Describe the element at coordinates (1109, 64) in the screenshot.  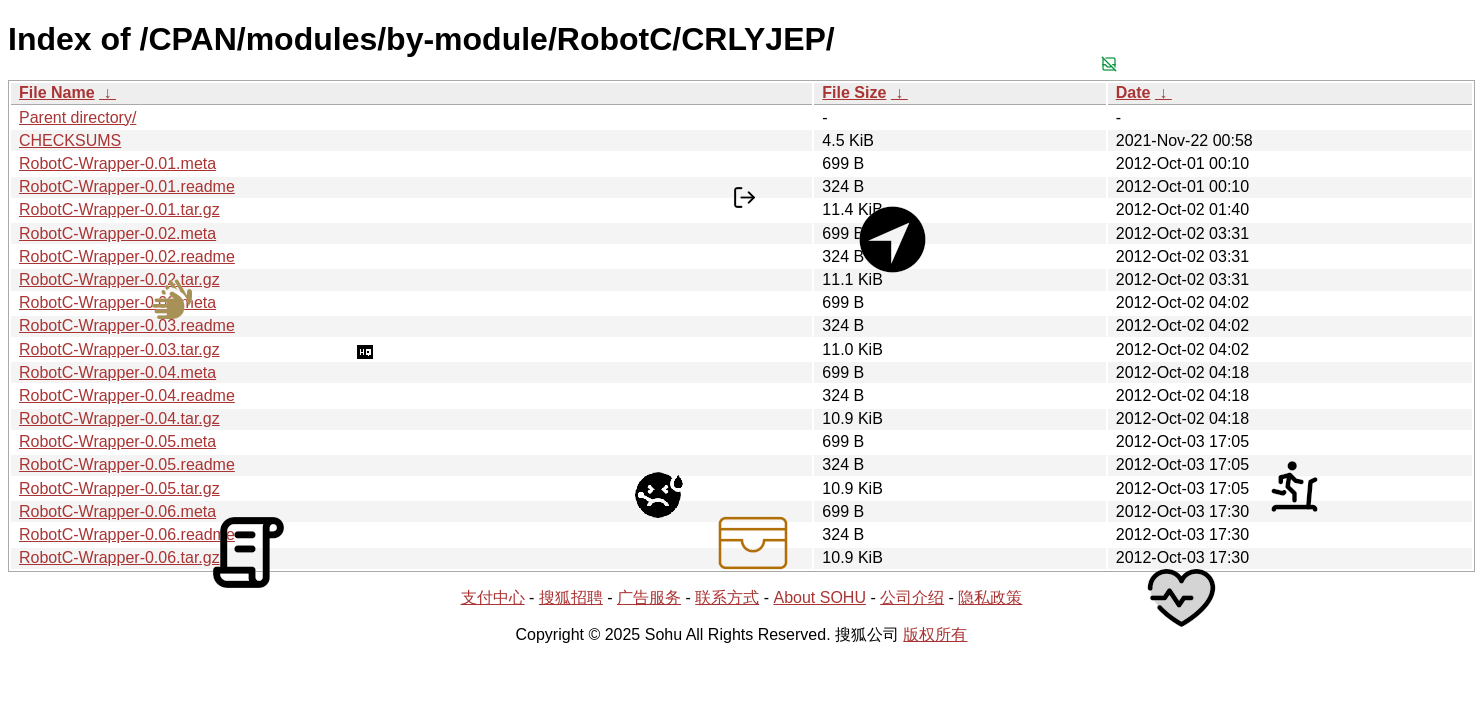
I see `inbox disabled or unavailable` at that location.